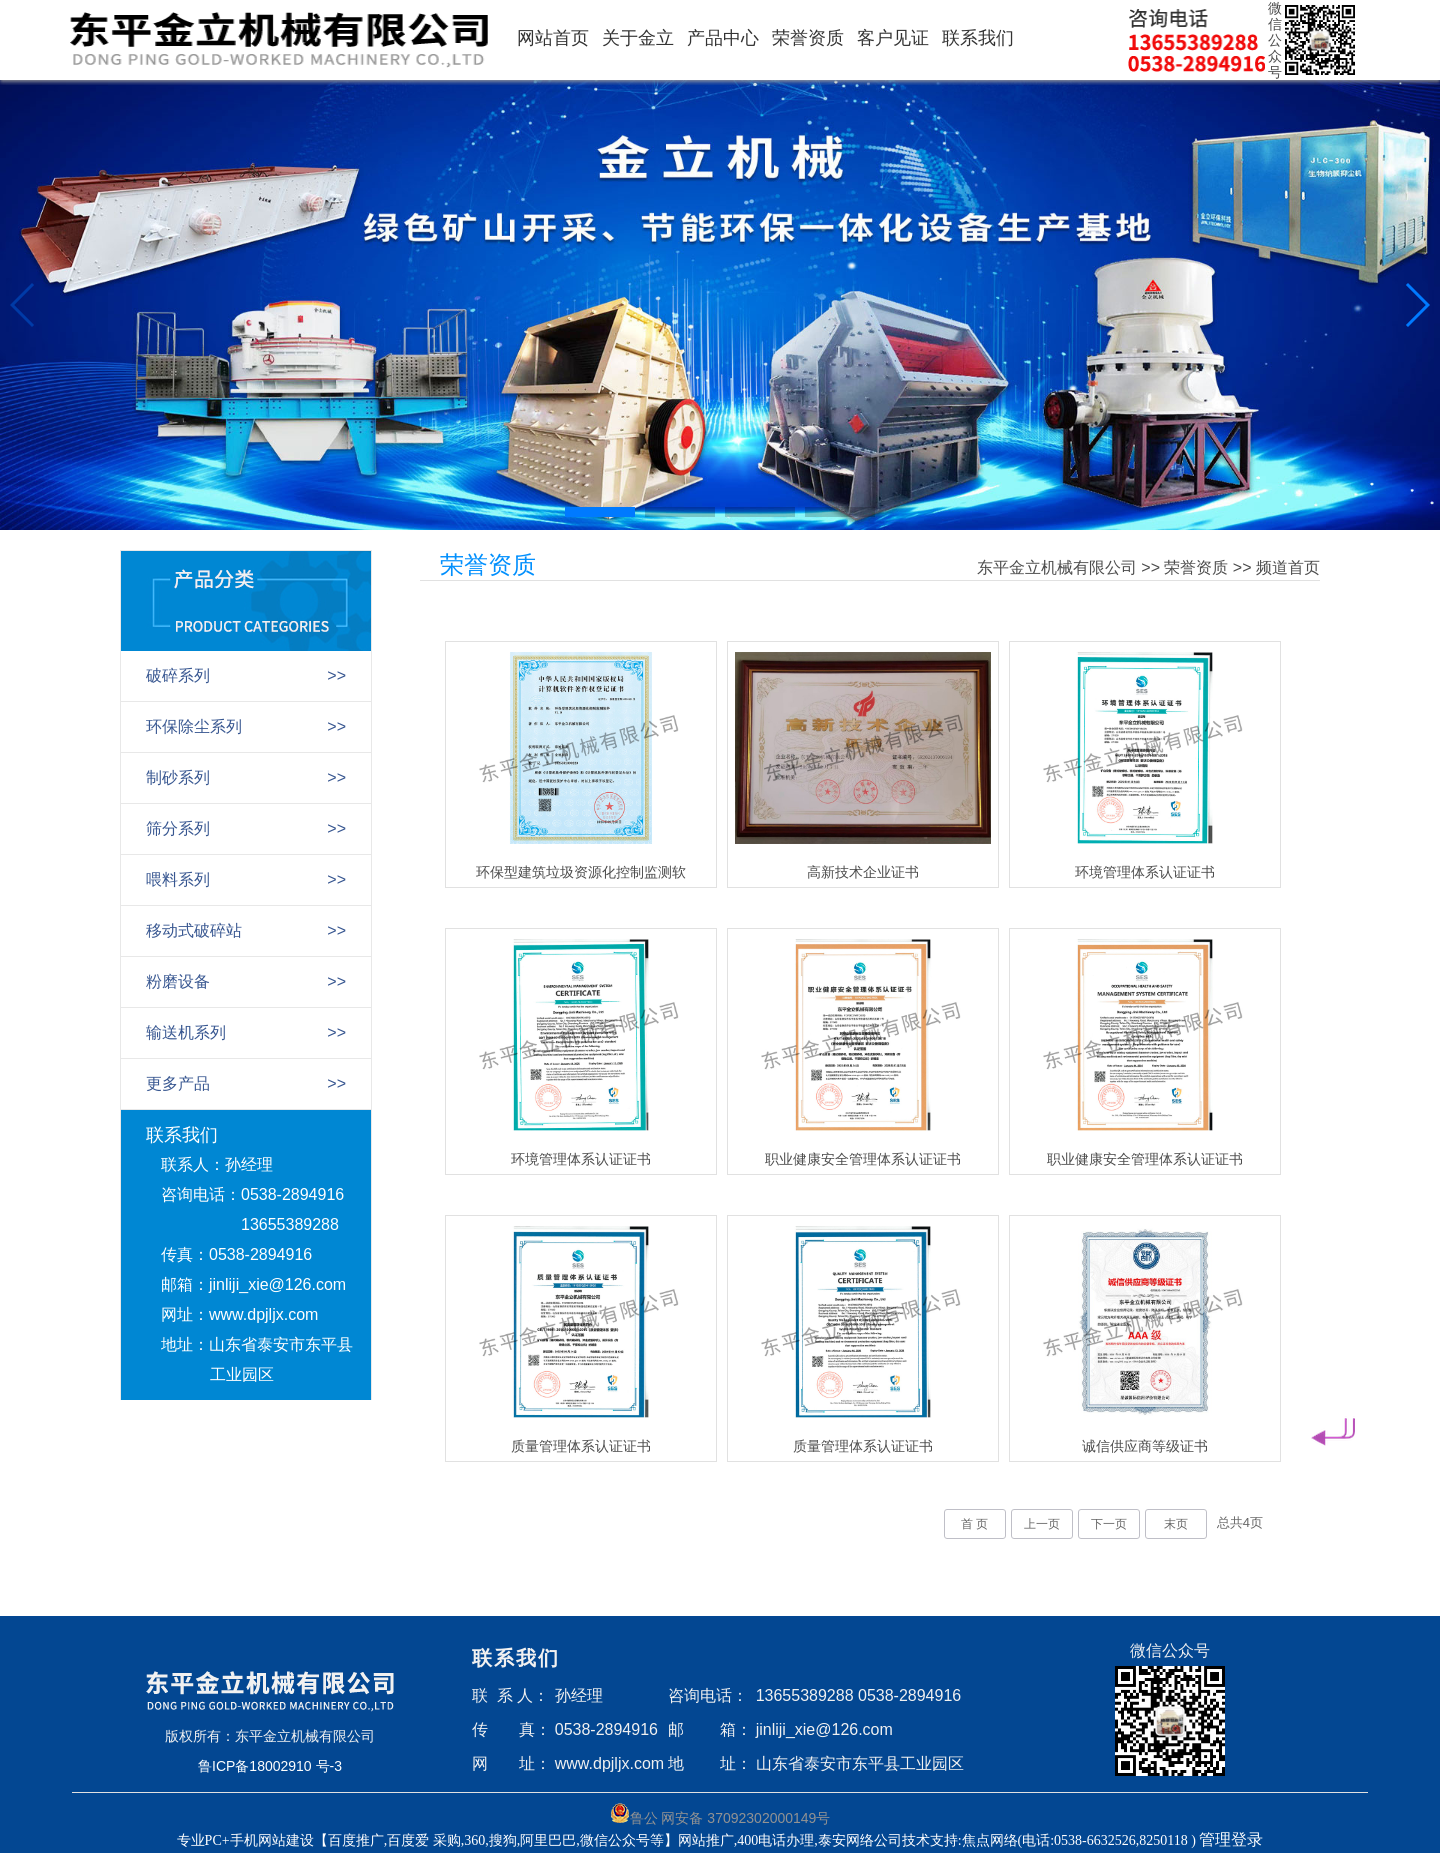  I want to click on reply to all recipients of an email, so click(1332, 1428).